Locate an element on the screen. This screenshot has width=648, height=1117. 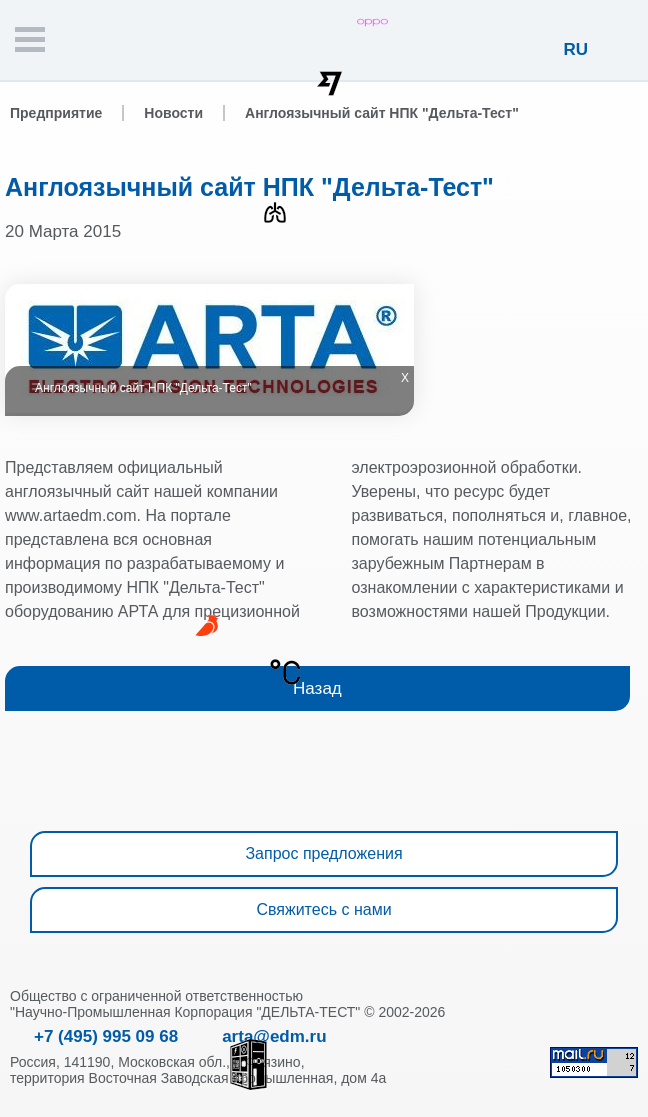
access respiratory health information is located at coordinates (275, 213).